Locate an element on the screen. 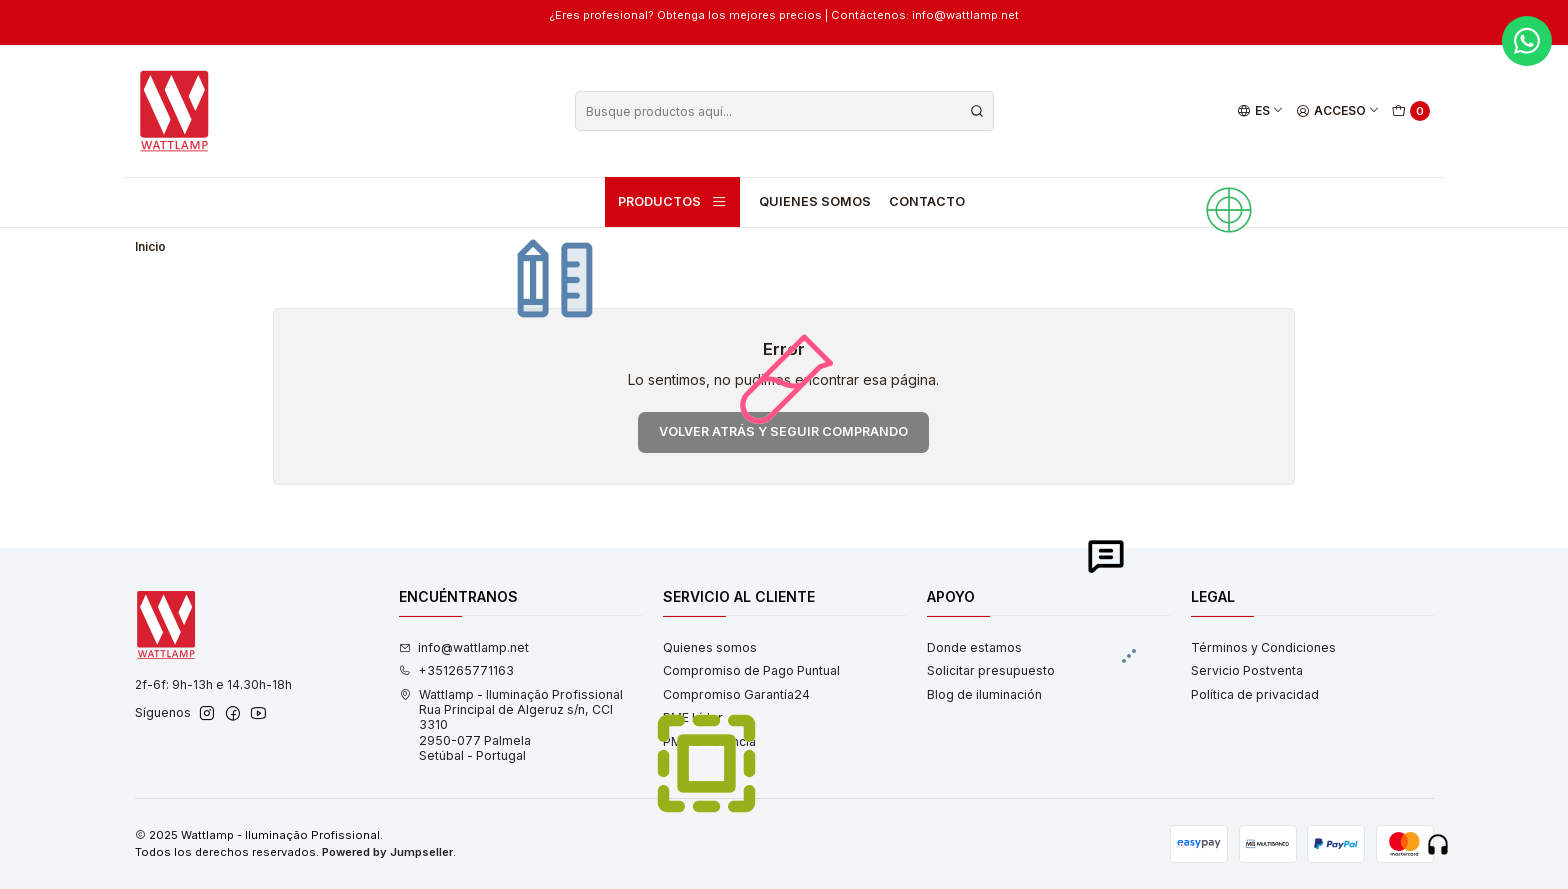  access design or editing tools is located at coordinates (555, 280).